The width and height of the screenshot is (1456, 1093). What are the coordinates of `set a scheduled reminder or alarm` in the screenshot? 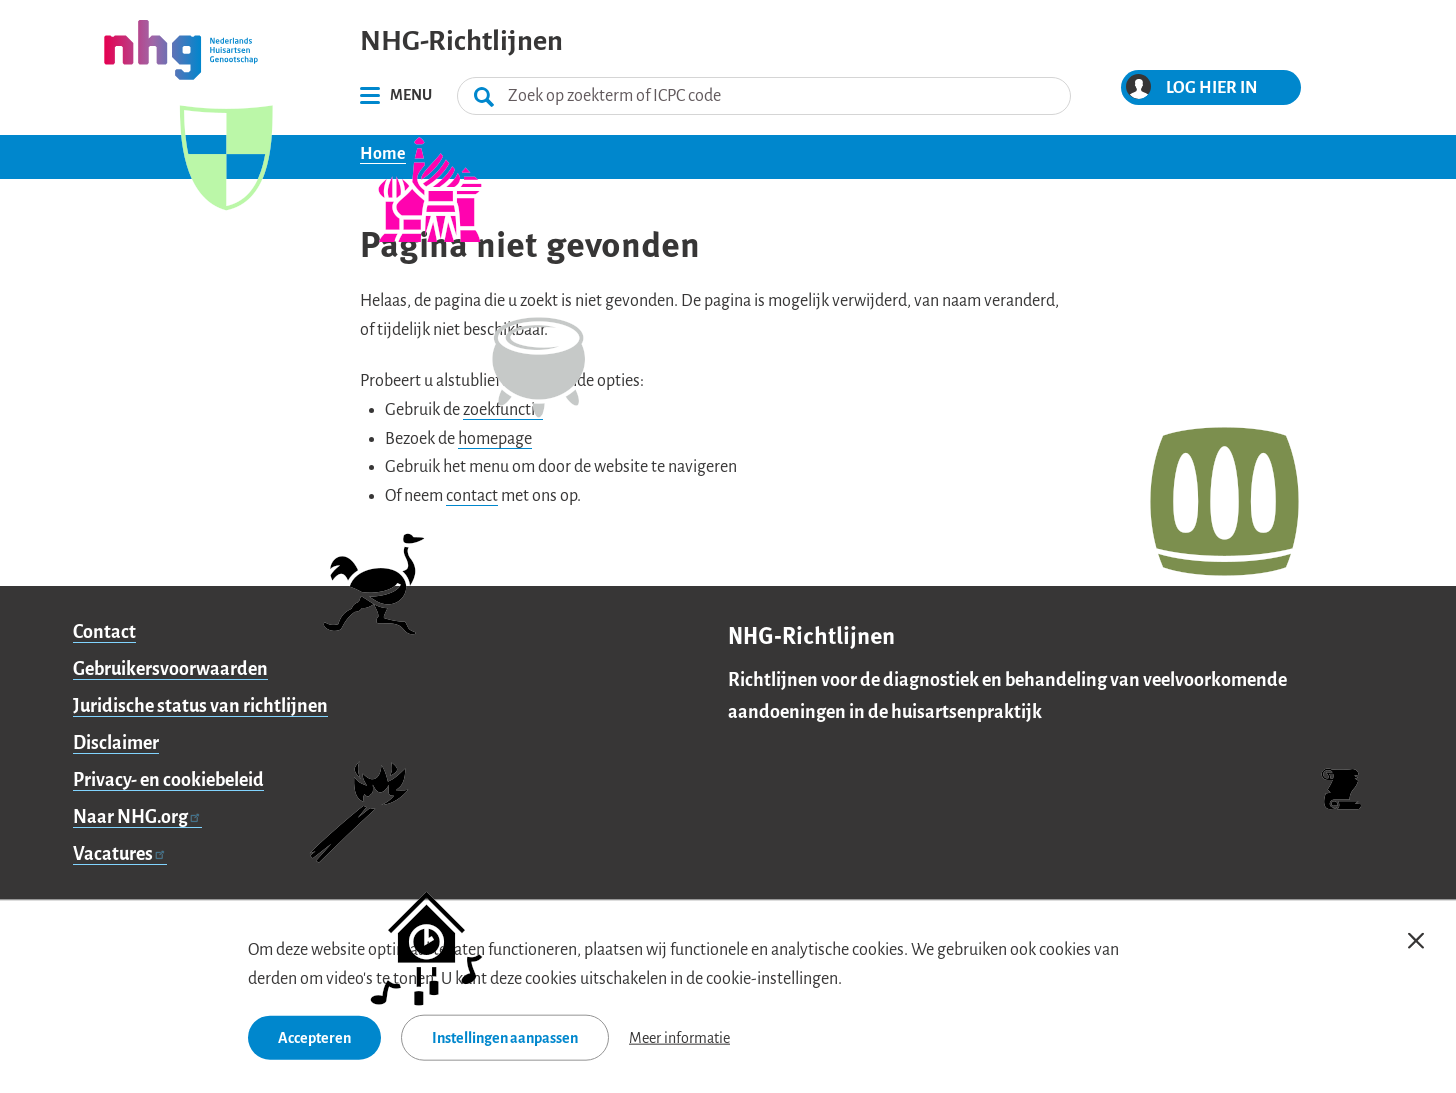 It's located at (426, 949).